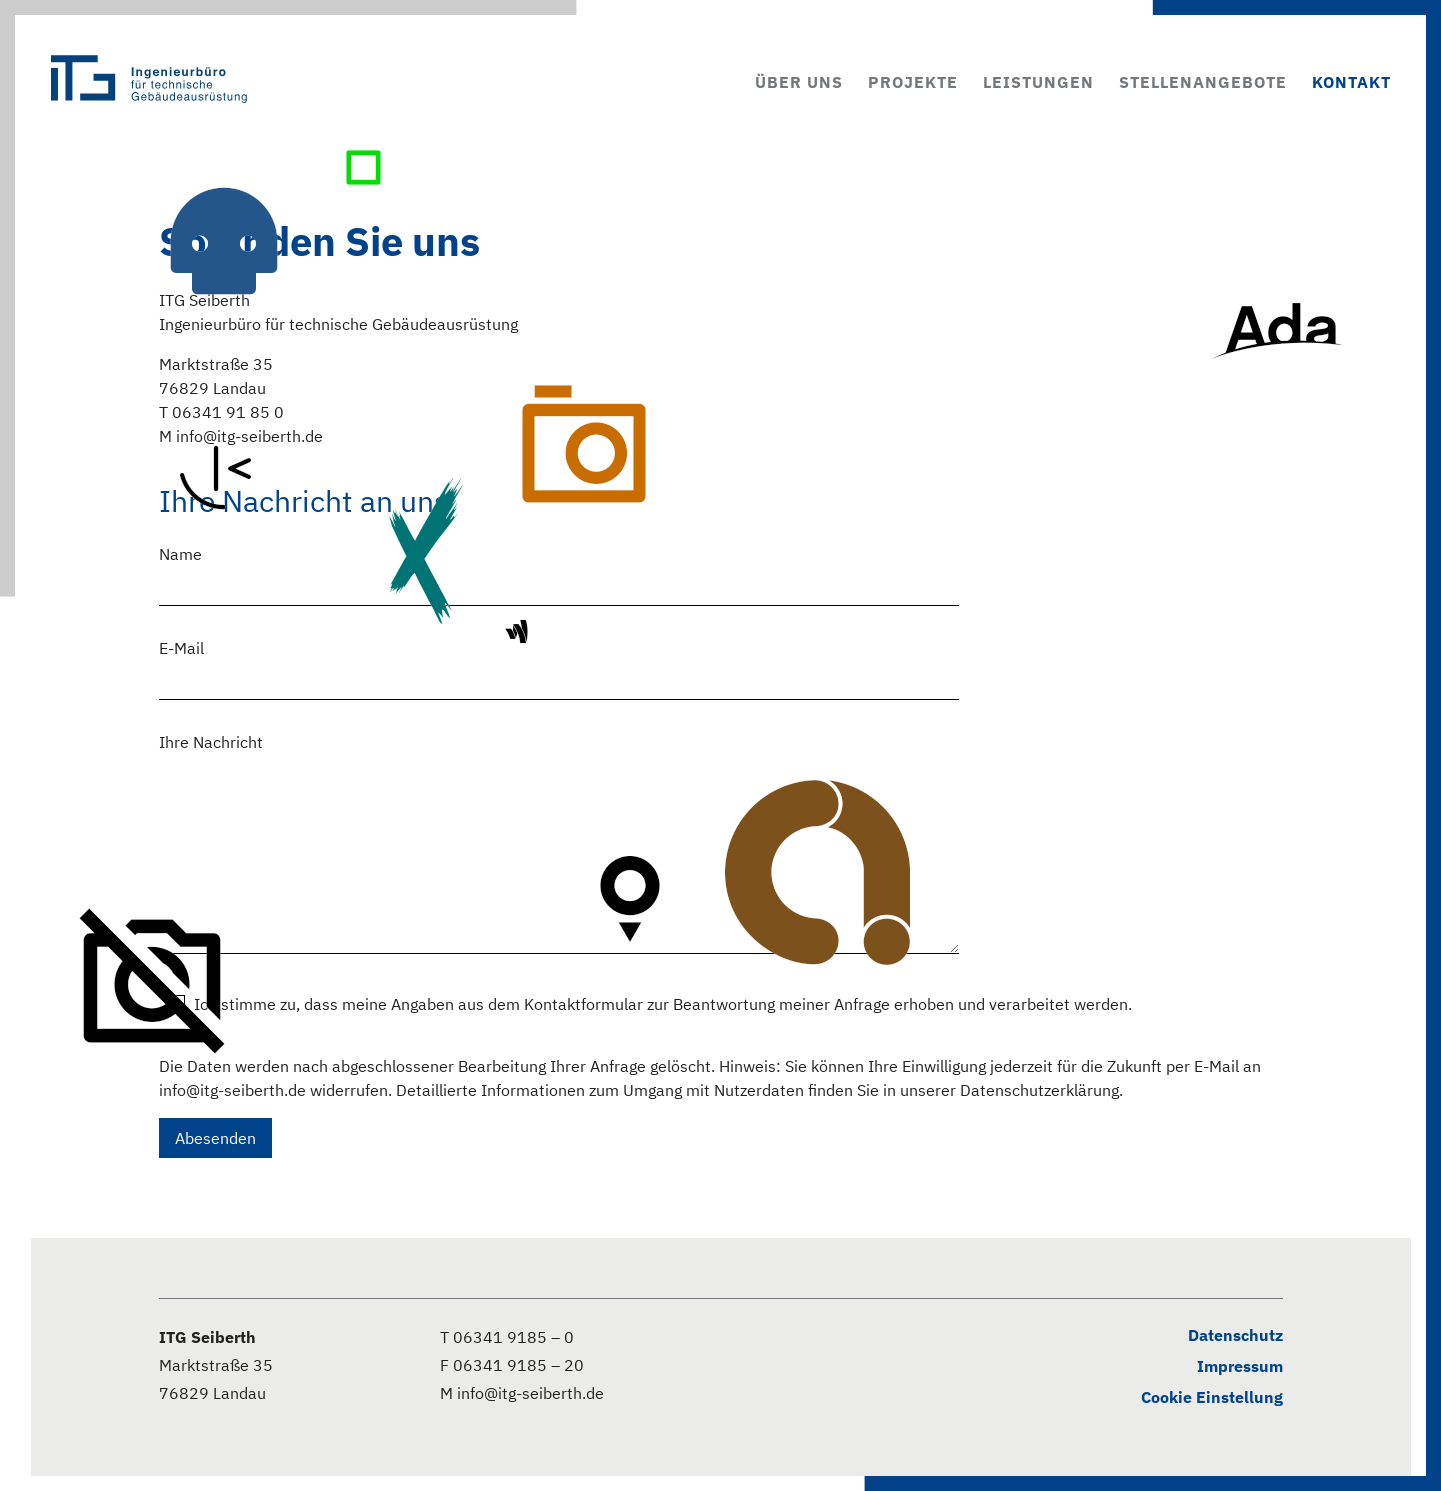  Describe the element at coordinates (1277, 331) in the screenshot. I see `ada company logo` at that location.